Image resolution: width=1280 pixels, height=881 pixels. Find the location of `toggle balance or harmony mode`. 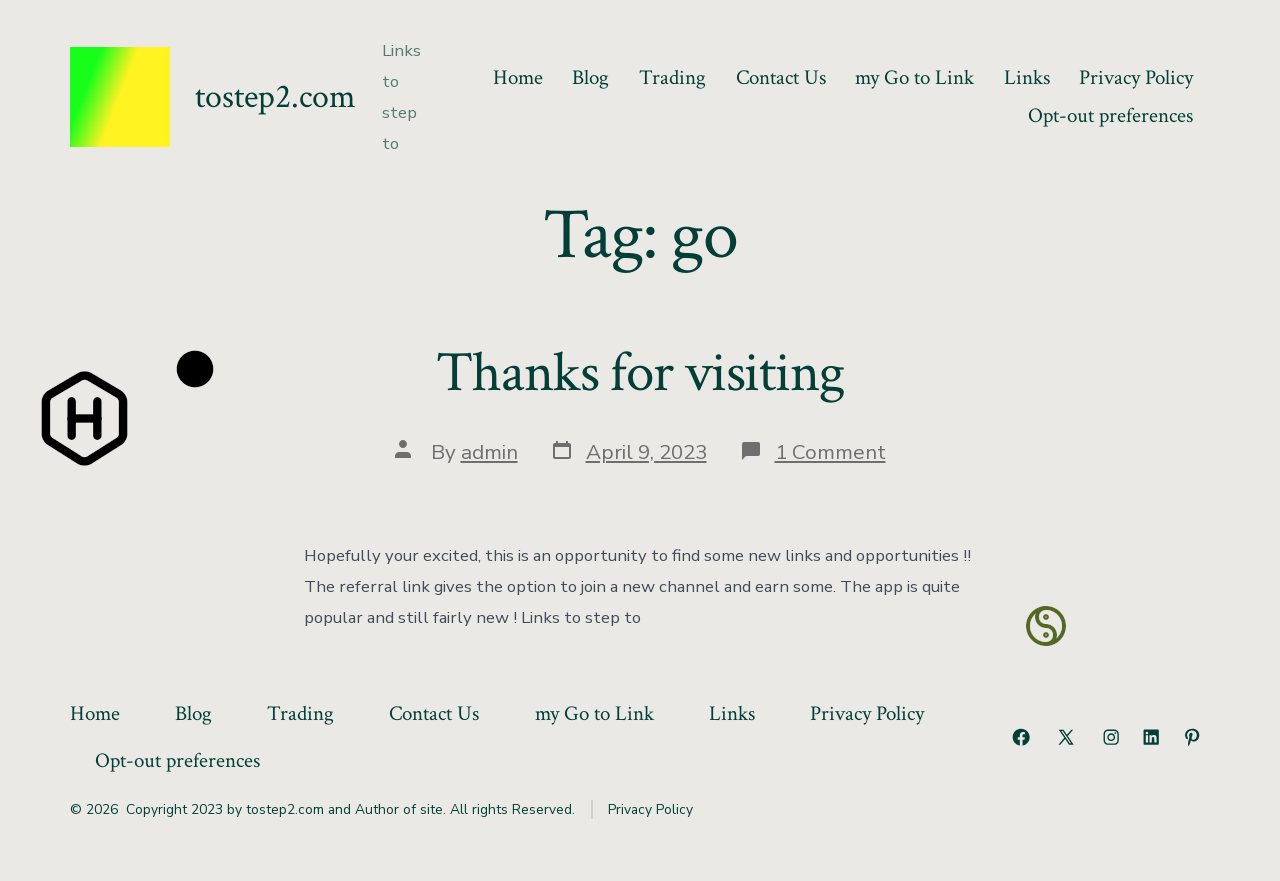

toggle balance or harmony mode is located at coordinates (1046, 626).